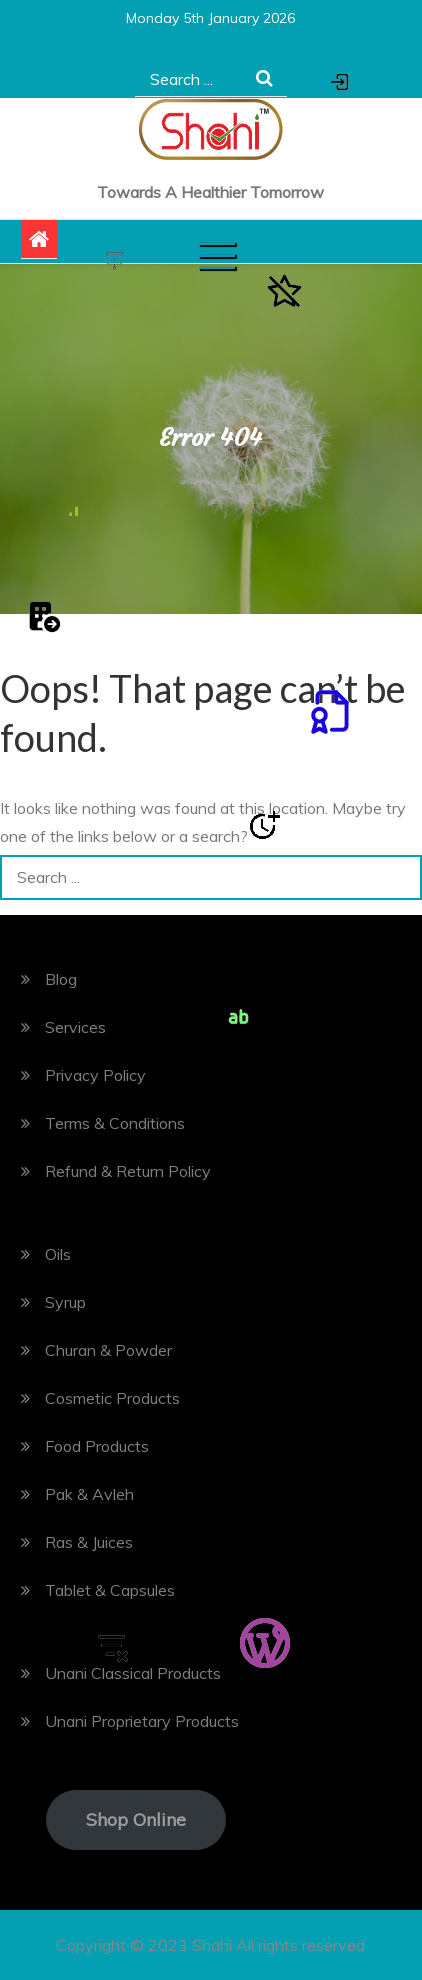  Describe the element at coordinates (264, 825) in the screenshot. I see `add more time to a timer or deadline` at that location.